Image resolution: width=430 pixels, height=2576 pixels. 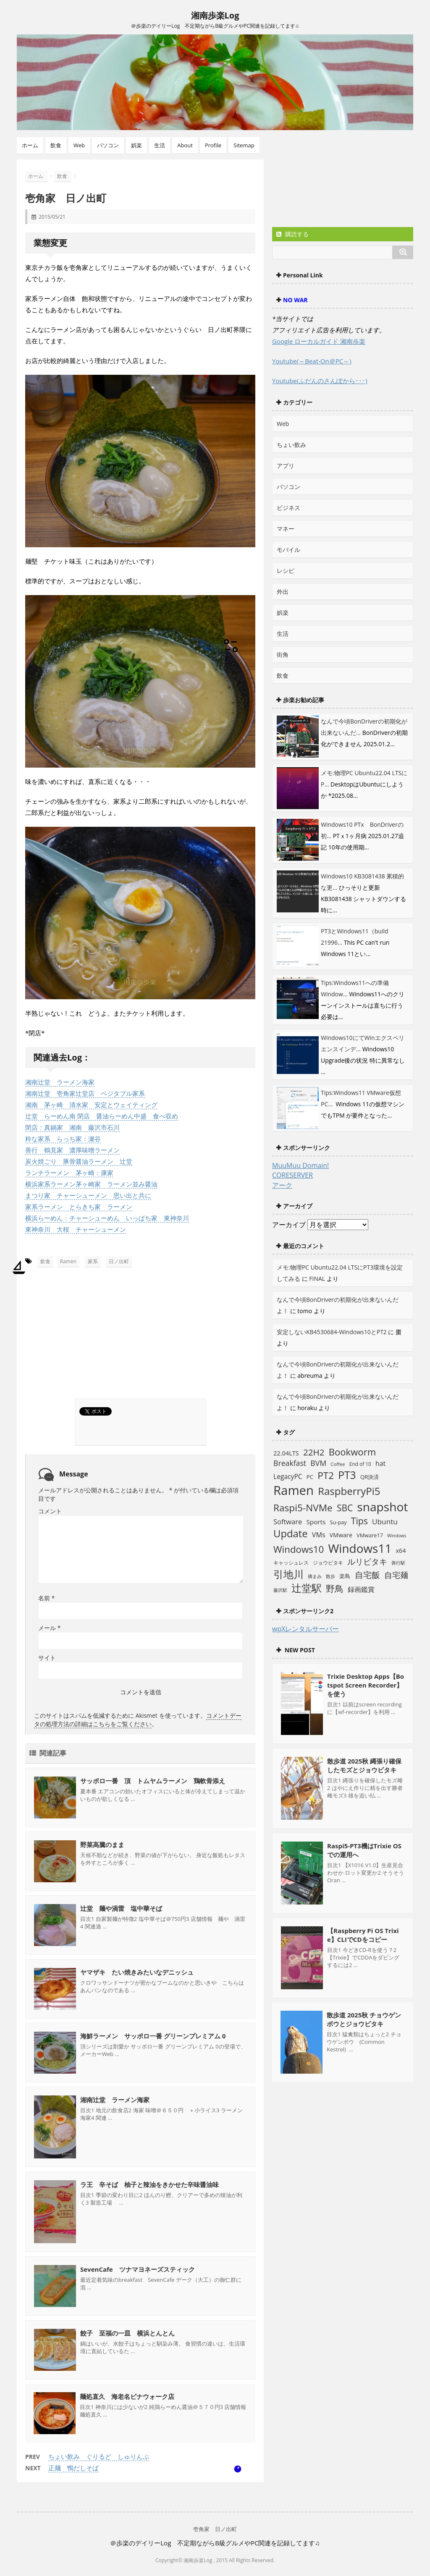 I want to click on indicates progress at early stage or first step, so click(x=238, y=2469).